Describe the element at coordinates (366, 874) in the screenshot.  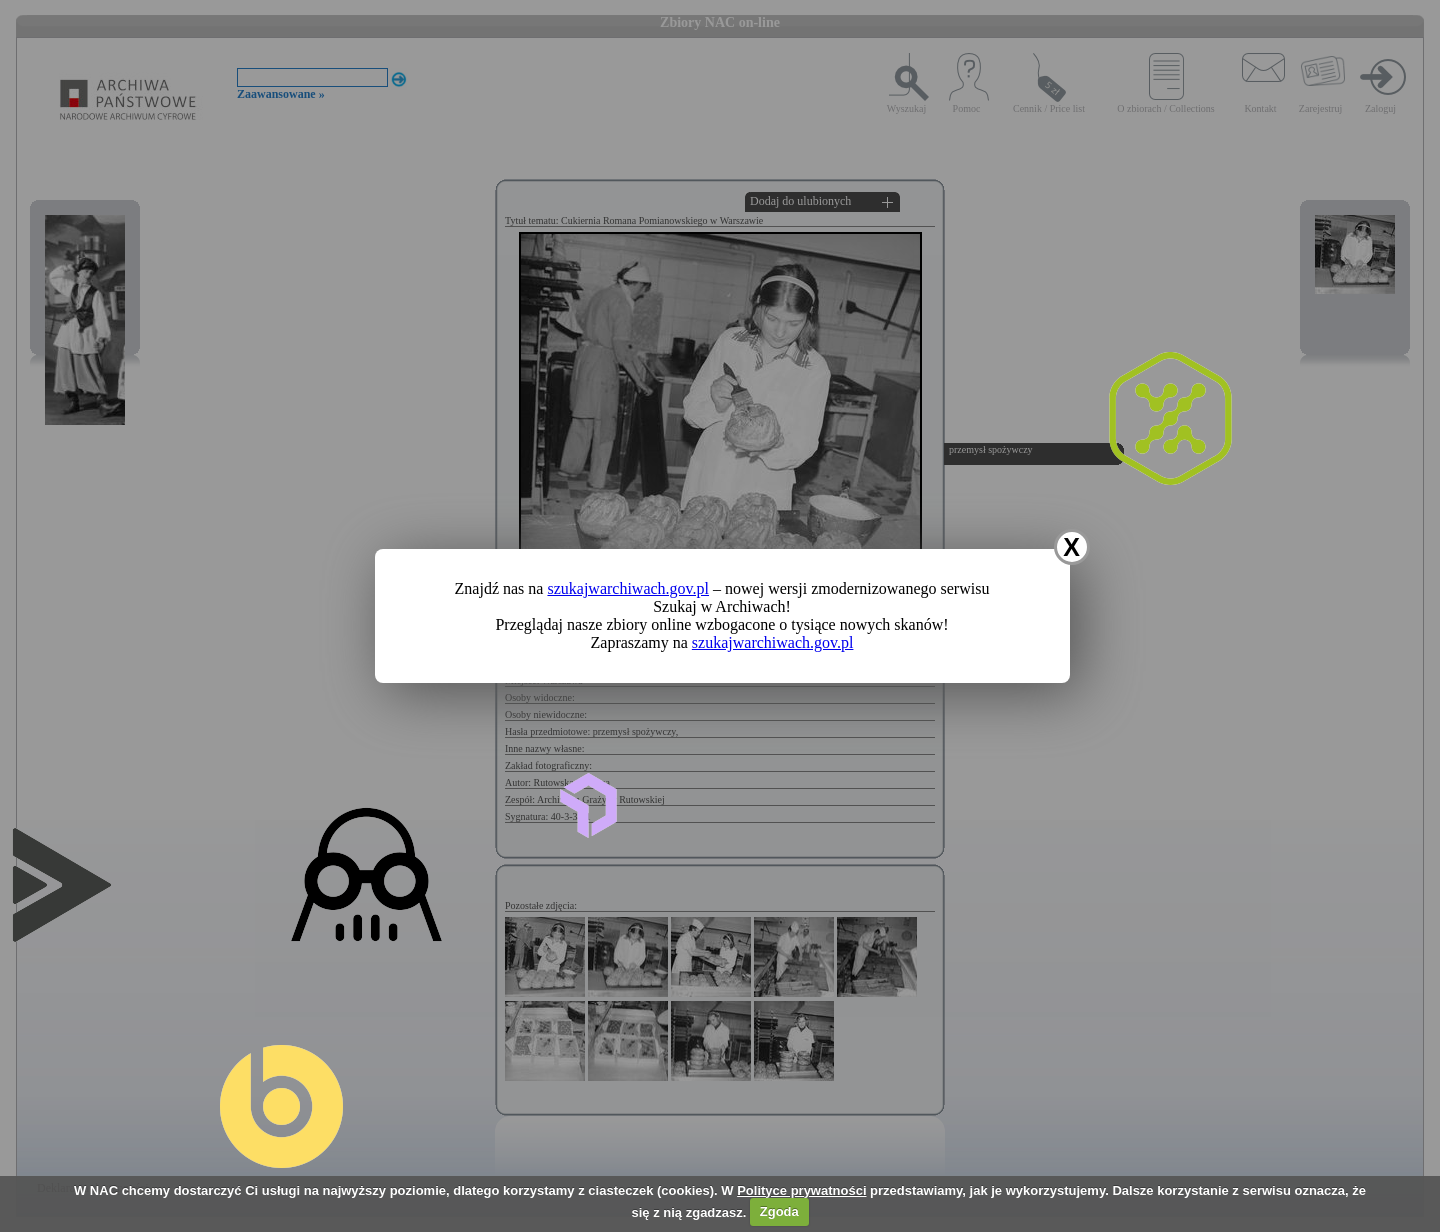
I see `toggle dark mode extension` at that location.